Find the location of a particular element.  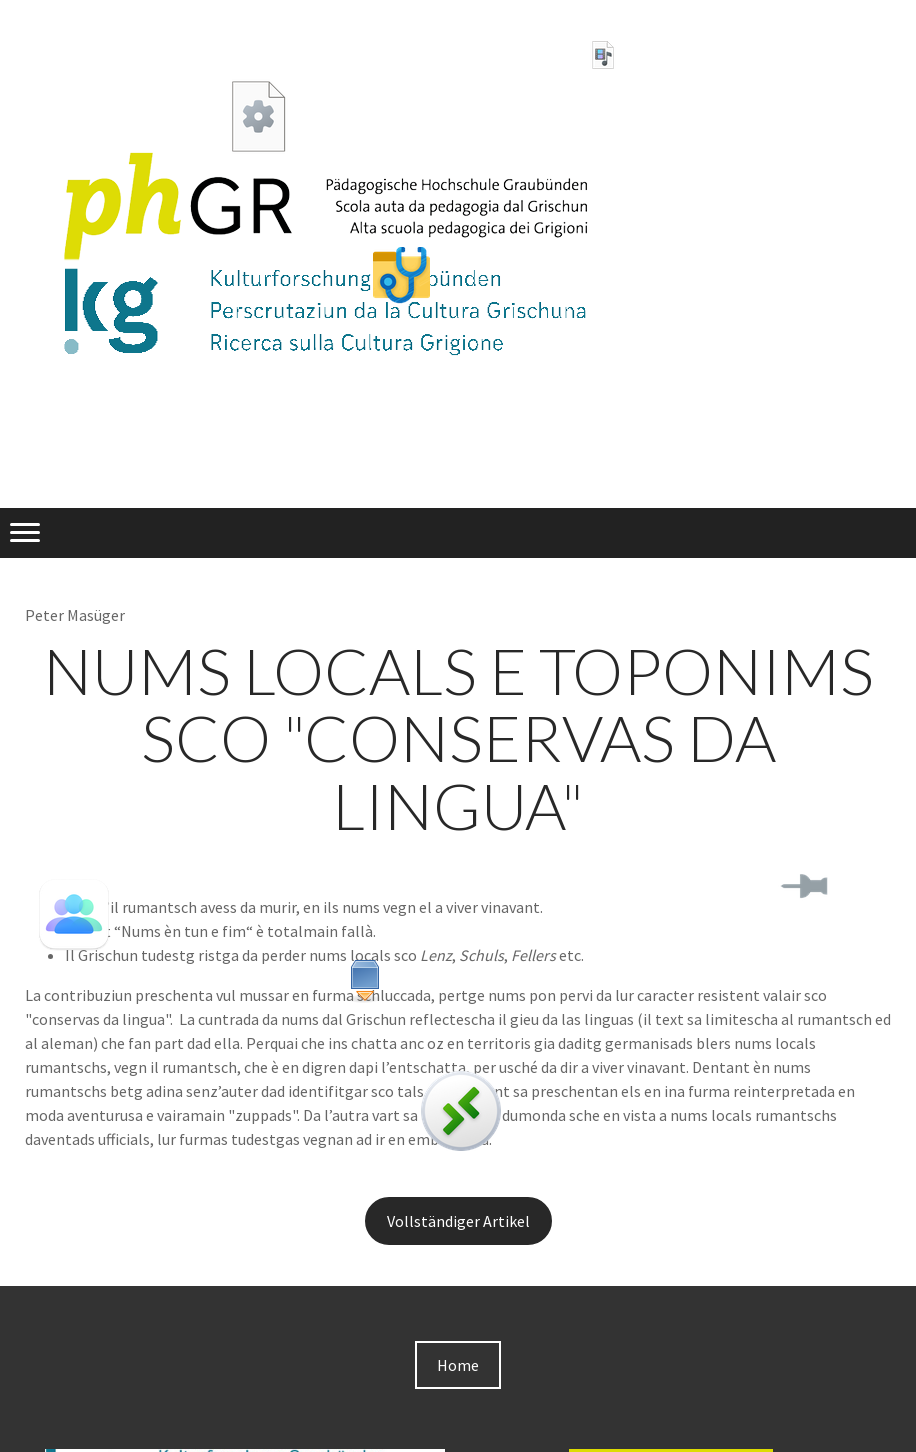

indicates file or folder is syncing is located at coordinates (461, 1111).